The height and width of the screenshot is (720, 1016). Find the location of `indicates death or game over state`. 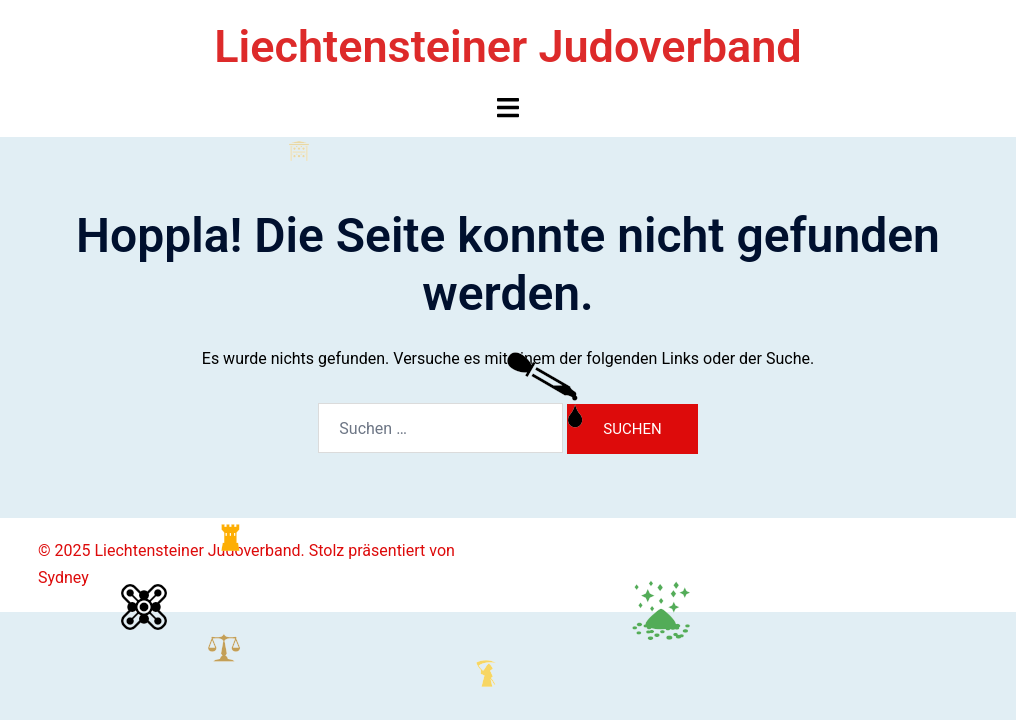

indicates death or game over state is located at coordinates (486, 673).